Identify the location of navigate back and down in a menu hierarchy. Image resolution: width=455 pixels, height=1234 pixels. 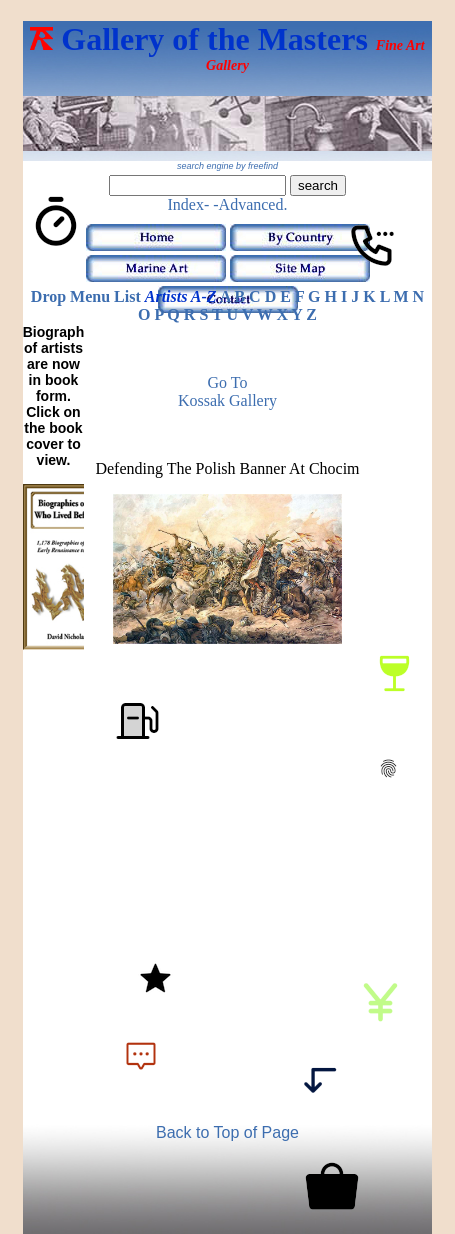
(319, 1078).